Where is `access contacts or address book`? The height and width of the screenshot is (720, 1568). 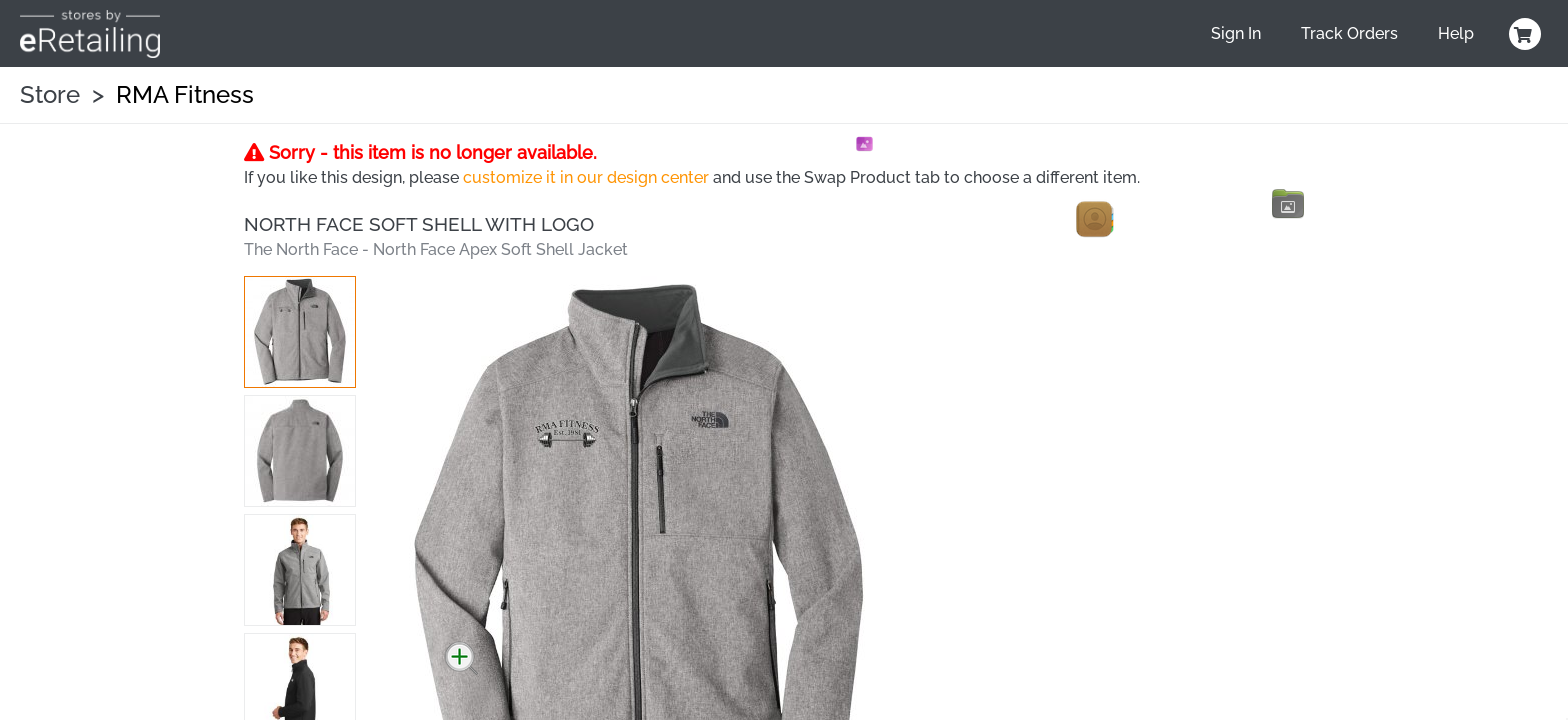
access contacts or address book is located at coordinates (1094, 219).